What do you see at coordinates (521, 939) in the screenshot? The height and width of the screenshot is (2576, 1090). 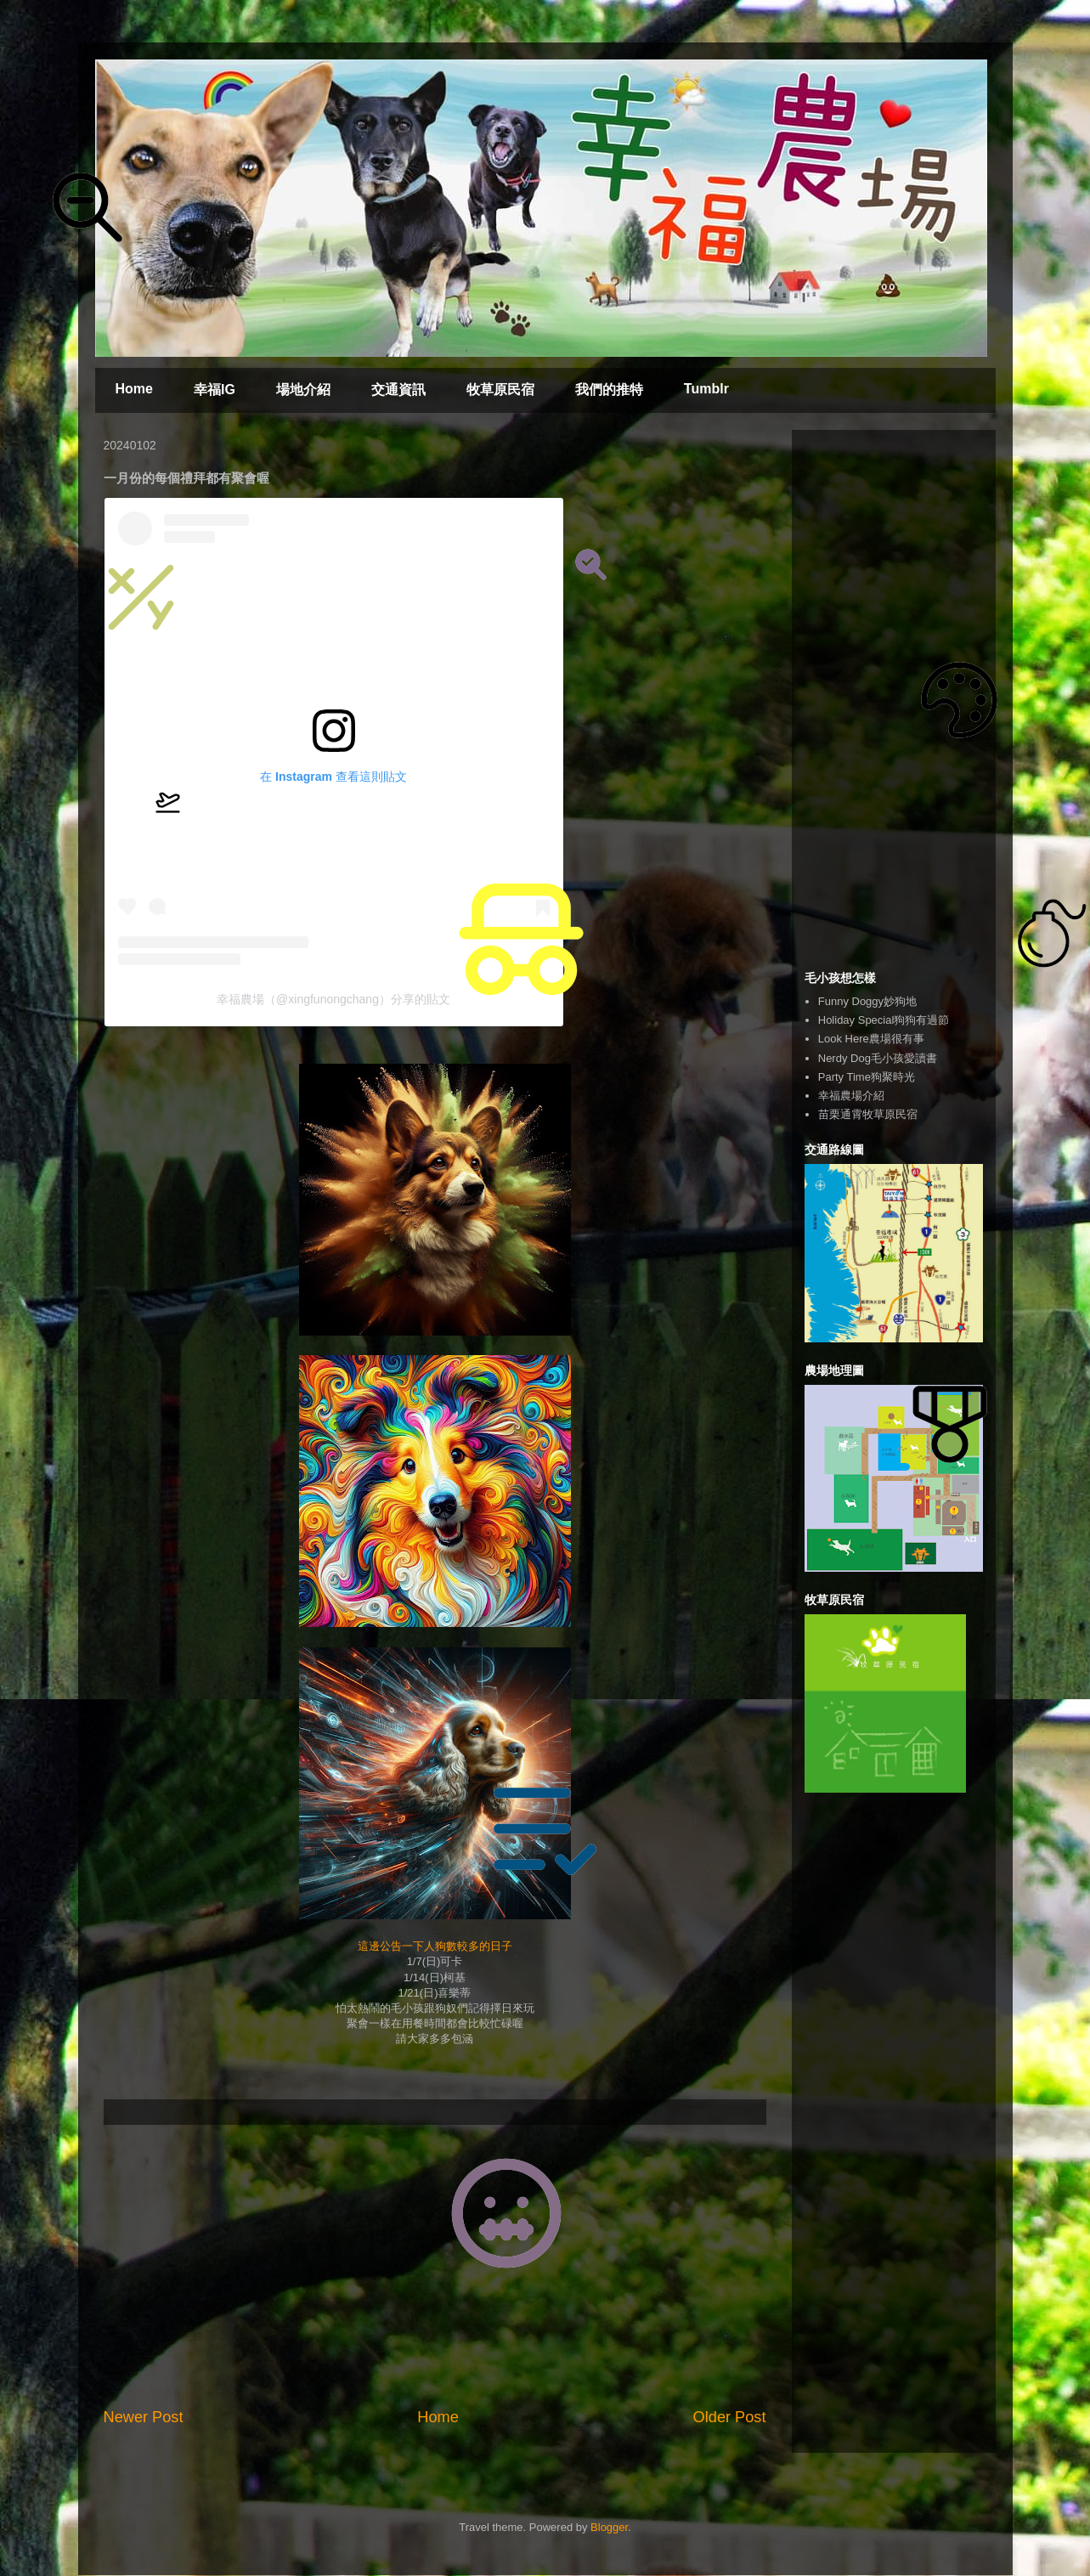 I see `enable incognito or private browsing mode` at bounding box center [521, 939].